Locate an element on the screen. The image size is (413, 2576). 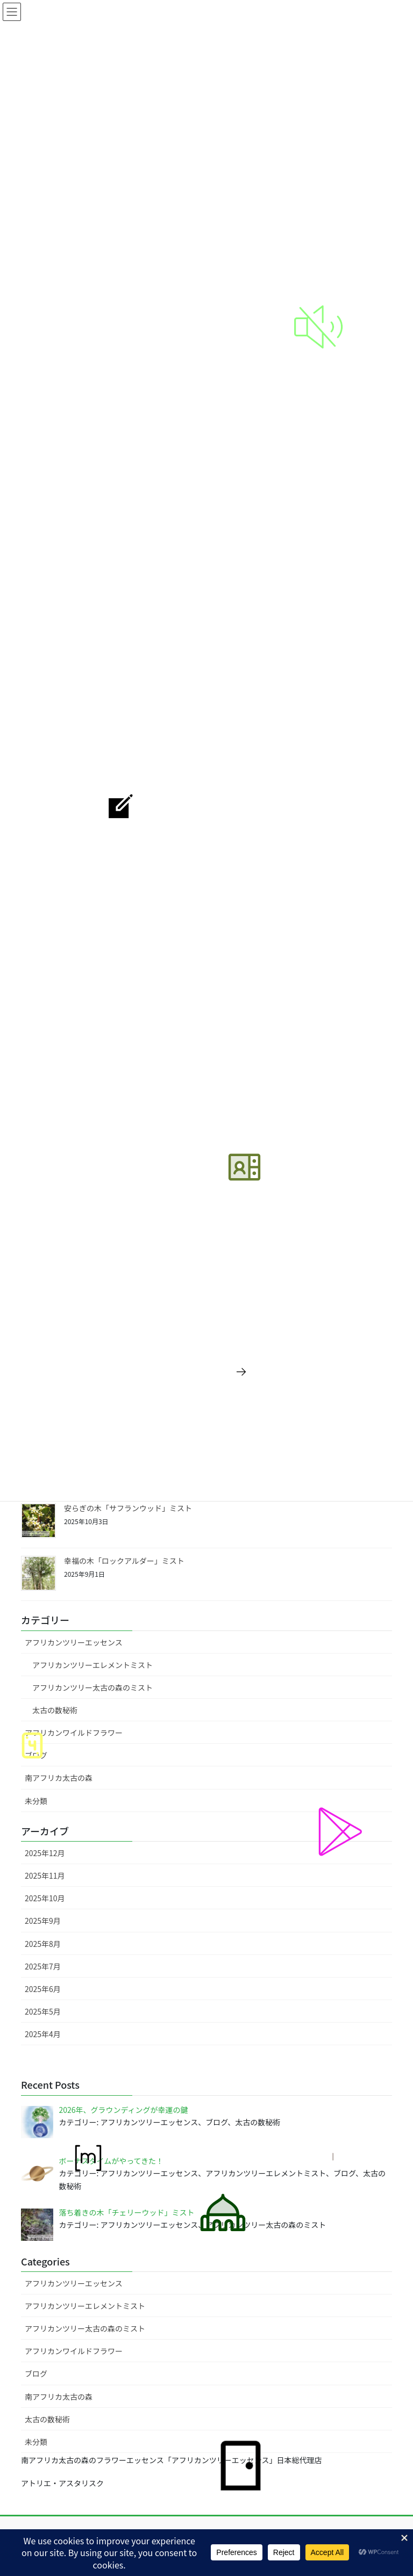
select the four of clubs card is located at coordinates (32, 1745).